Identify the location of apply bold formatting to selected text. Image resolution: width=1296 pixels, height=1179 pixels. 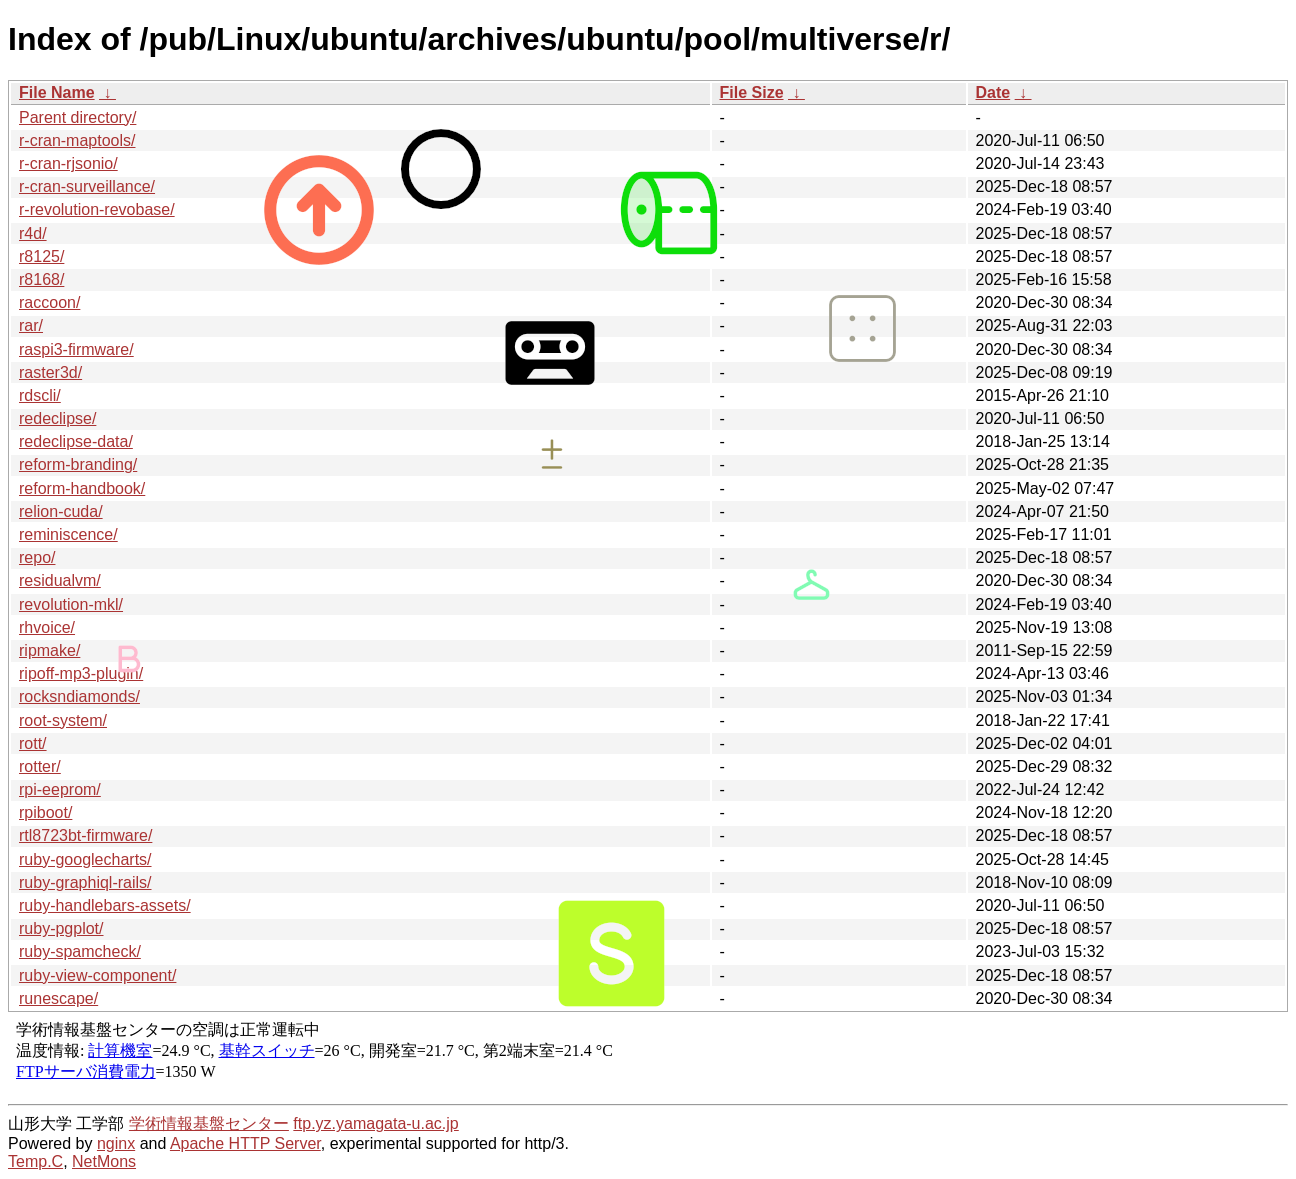
(127, 659).